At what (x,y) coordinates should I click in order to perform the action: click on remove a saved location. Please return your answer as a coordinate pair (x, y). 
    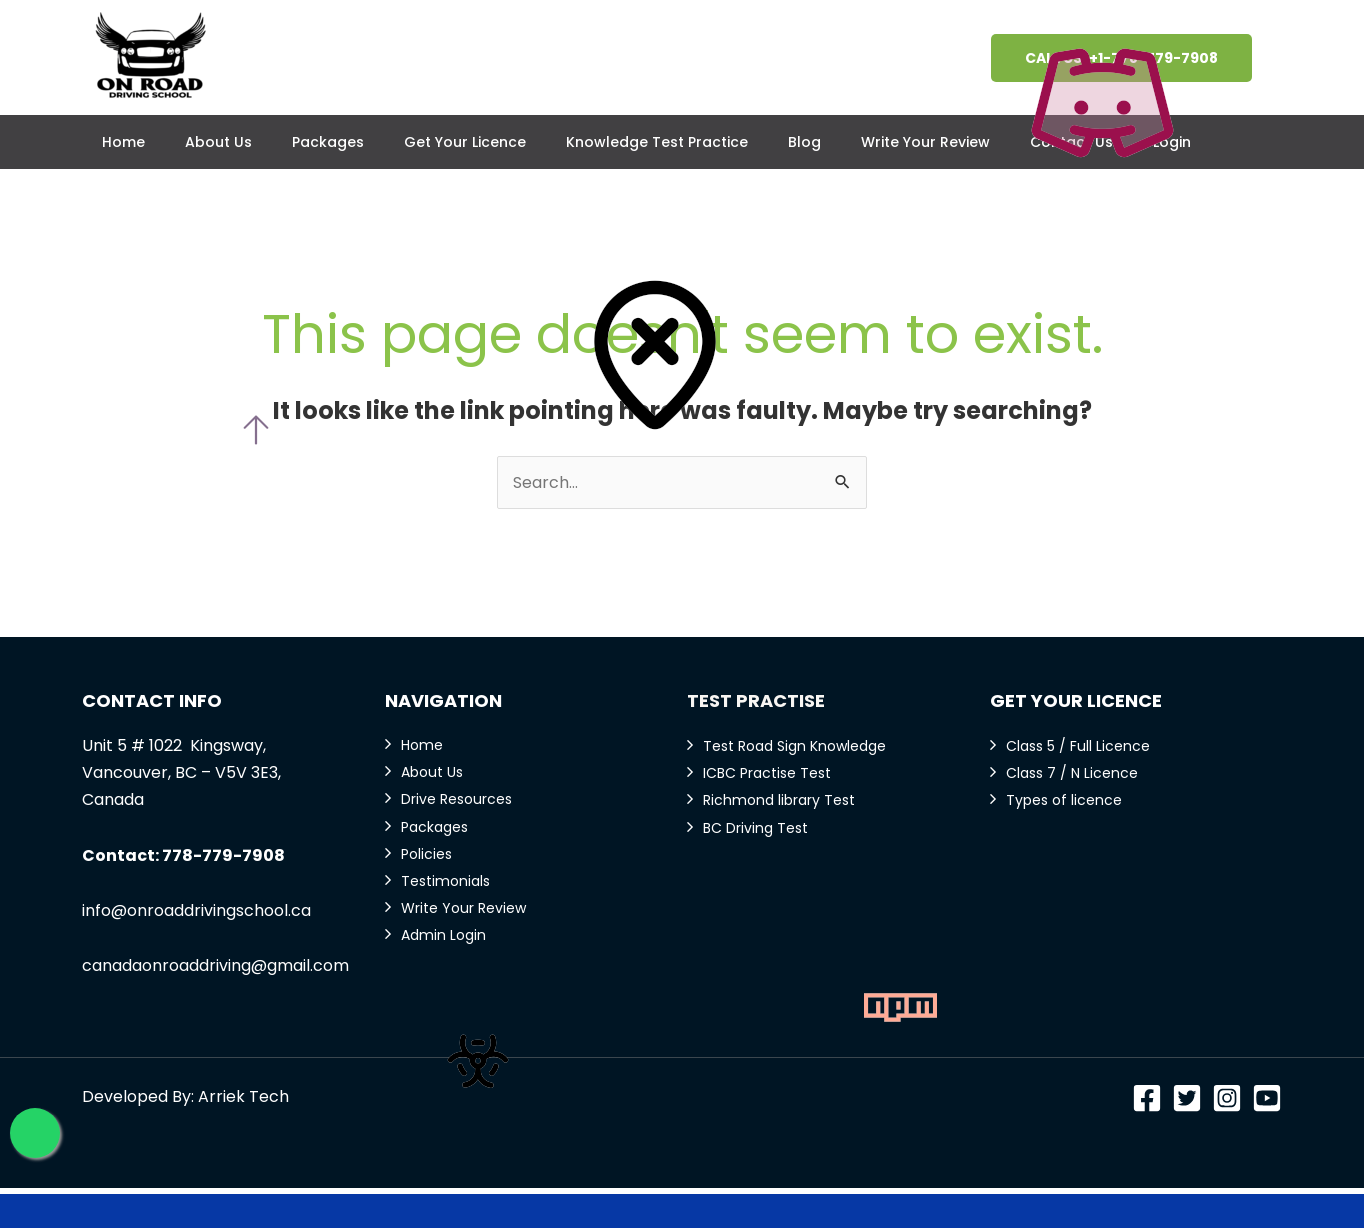
    Looking at the image, I should click on (655, 355).